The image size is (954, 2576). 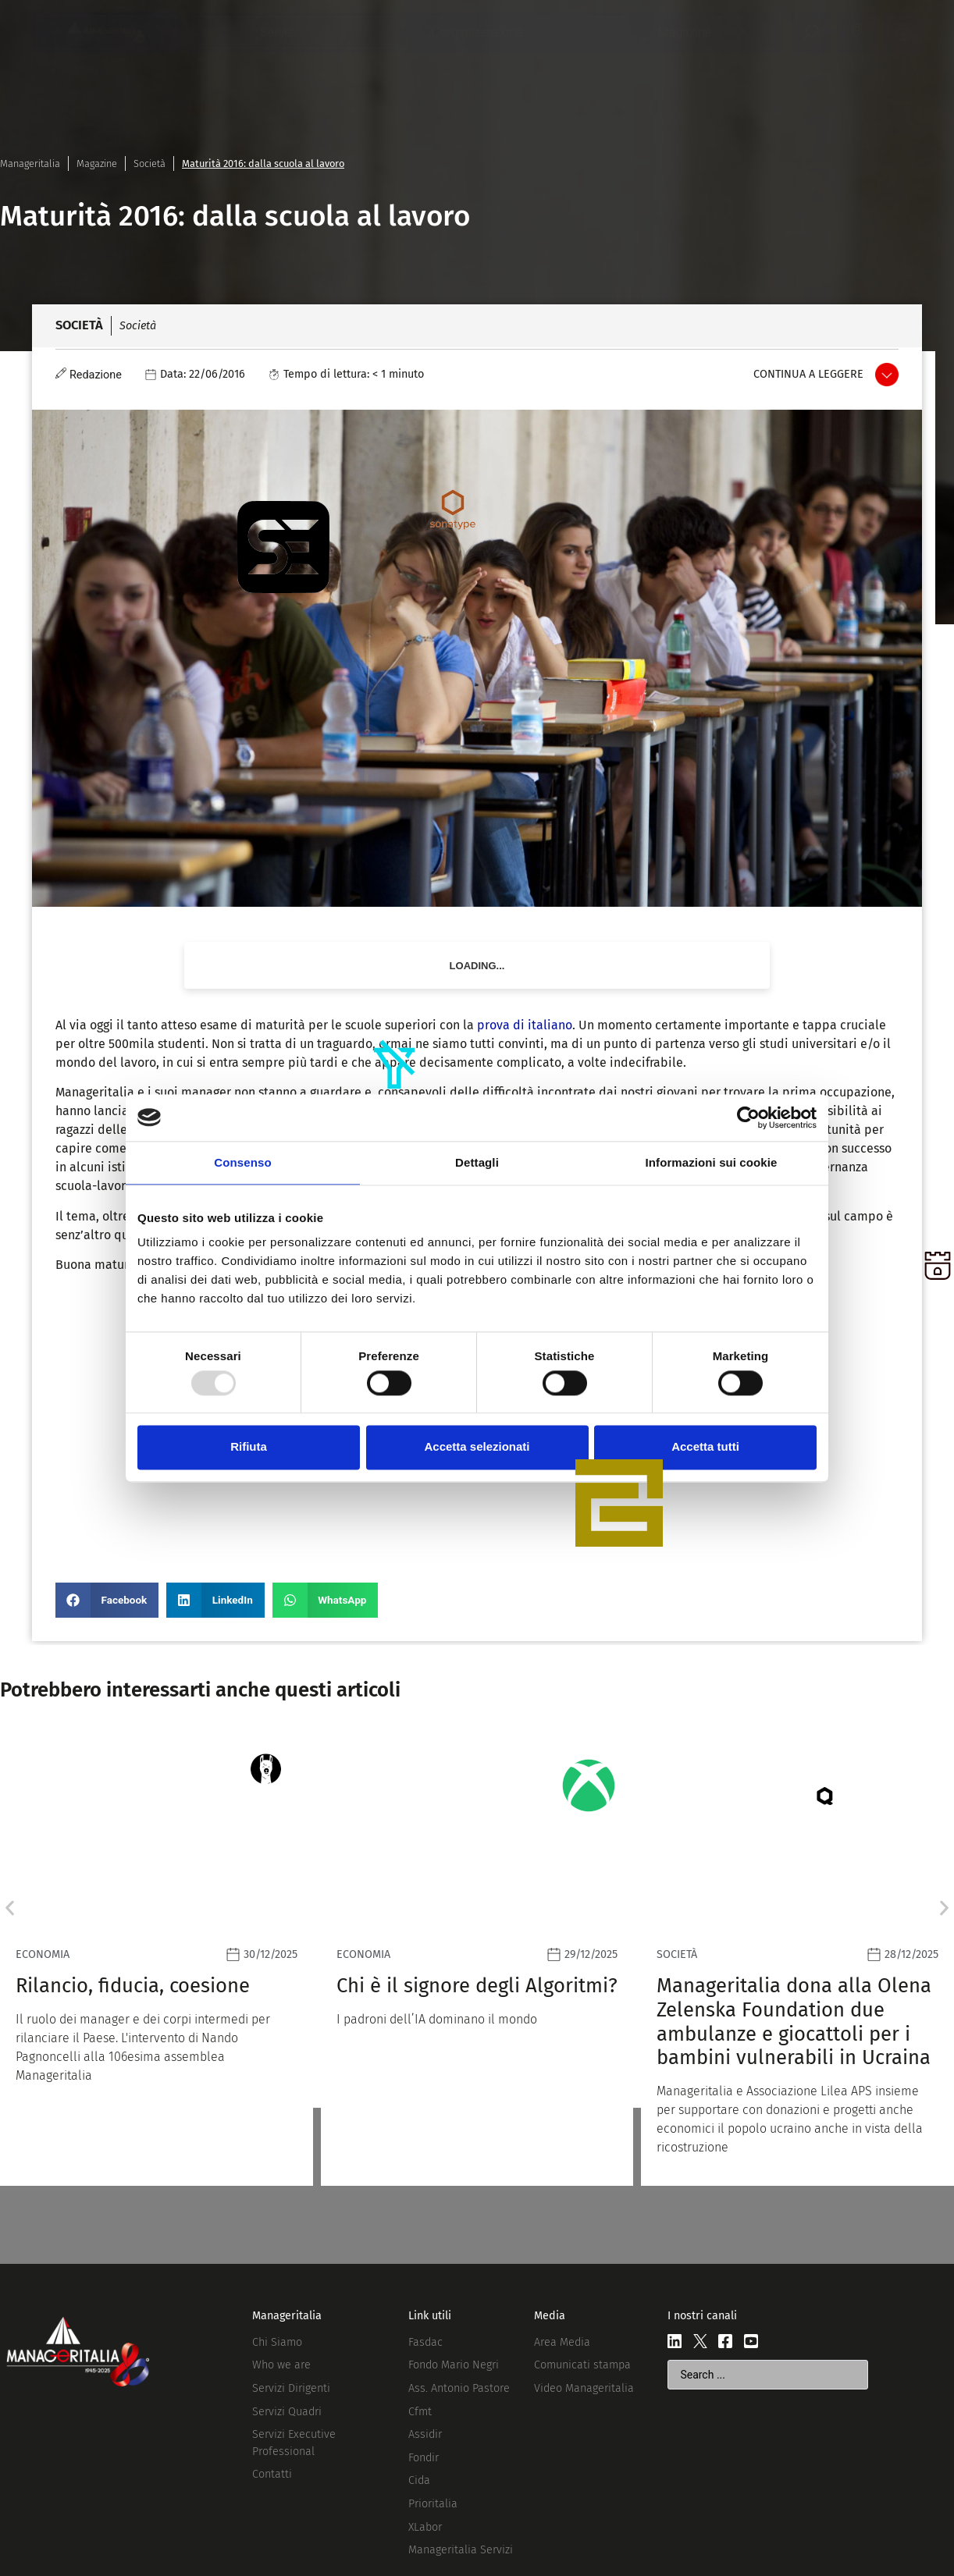 I want to click on rook brand logo, so click(x=938, y=1266).